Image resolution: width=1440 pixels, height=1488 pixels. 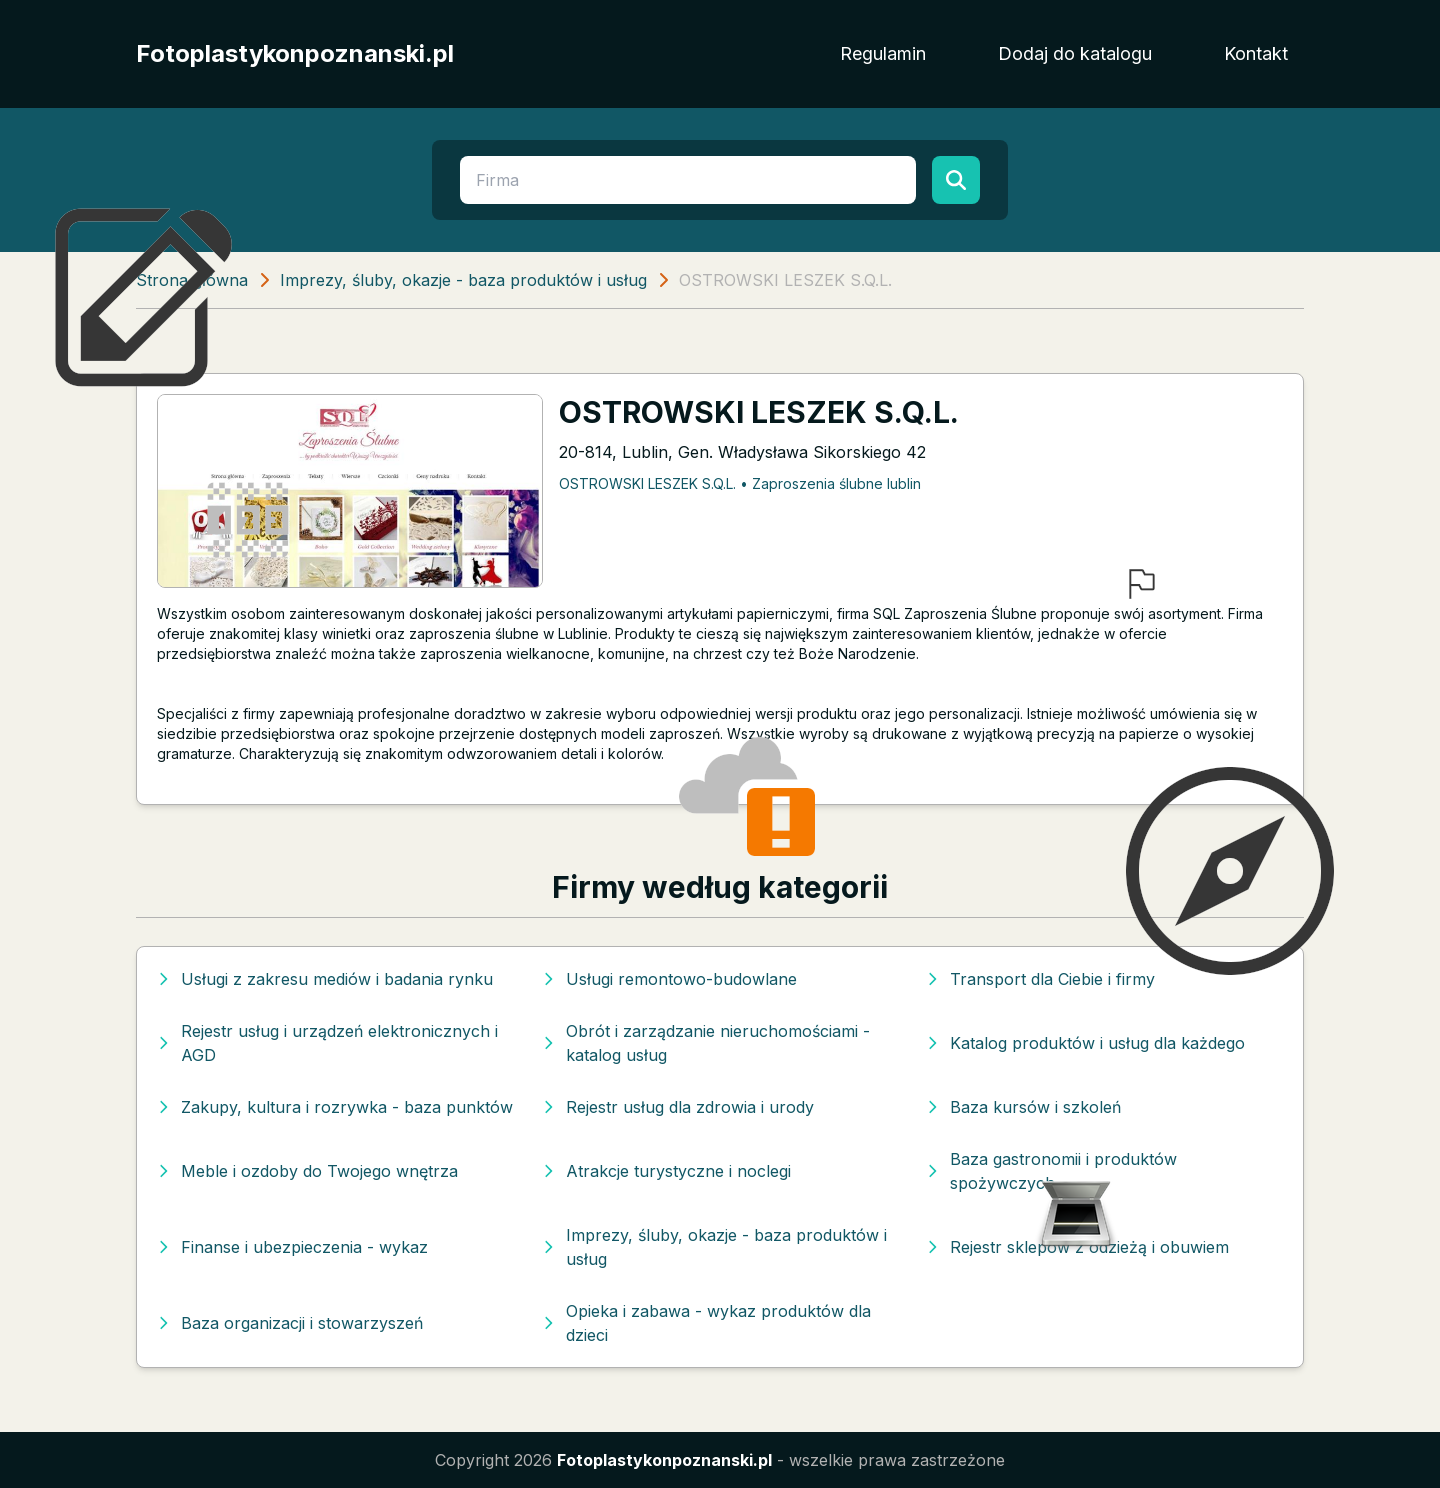 What do you see at coordinates (1230, 871) in the screenshot?
I see `open the default web browser` at bounding box center [1230, 871].